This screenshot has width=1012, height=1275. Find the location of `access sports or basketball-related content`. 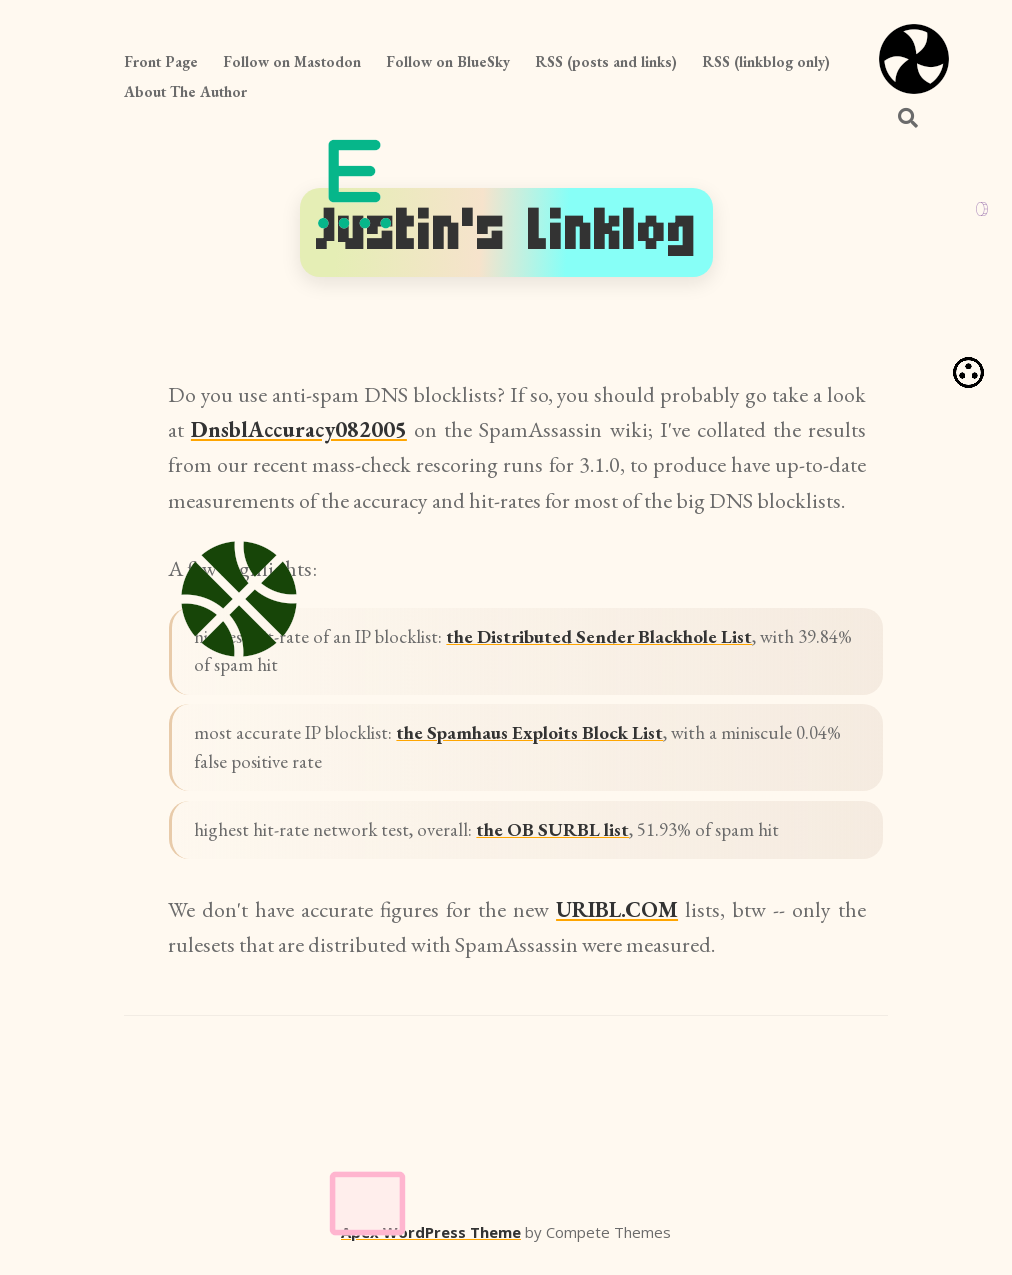

access sports or basketball-related content is located at coordinates (239, 599).